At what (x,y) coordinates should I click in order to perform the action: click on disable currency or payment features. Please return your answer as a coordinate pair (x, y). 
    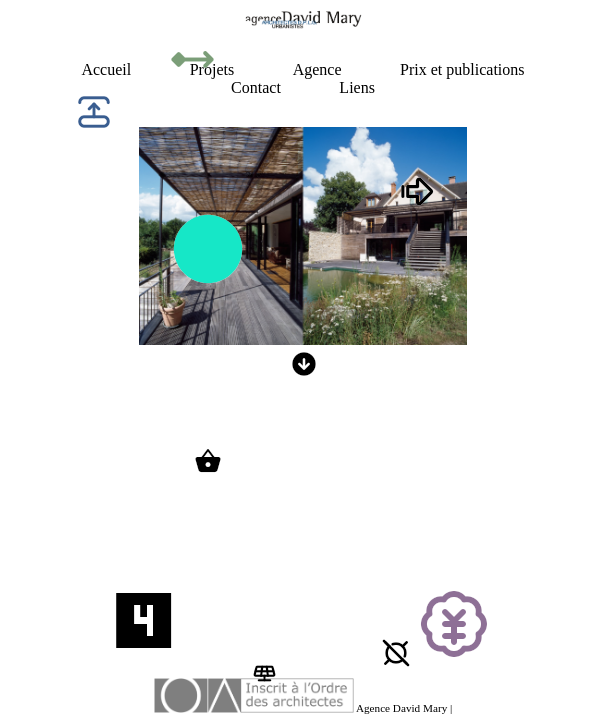
    Looking at the image, I should click on (396, 653).